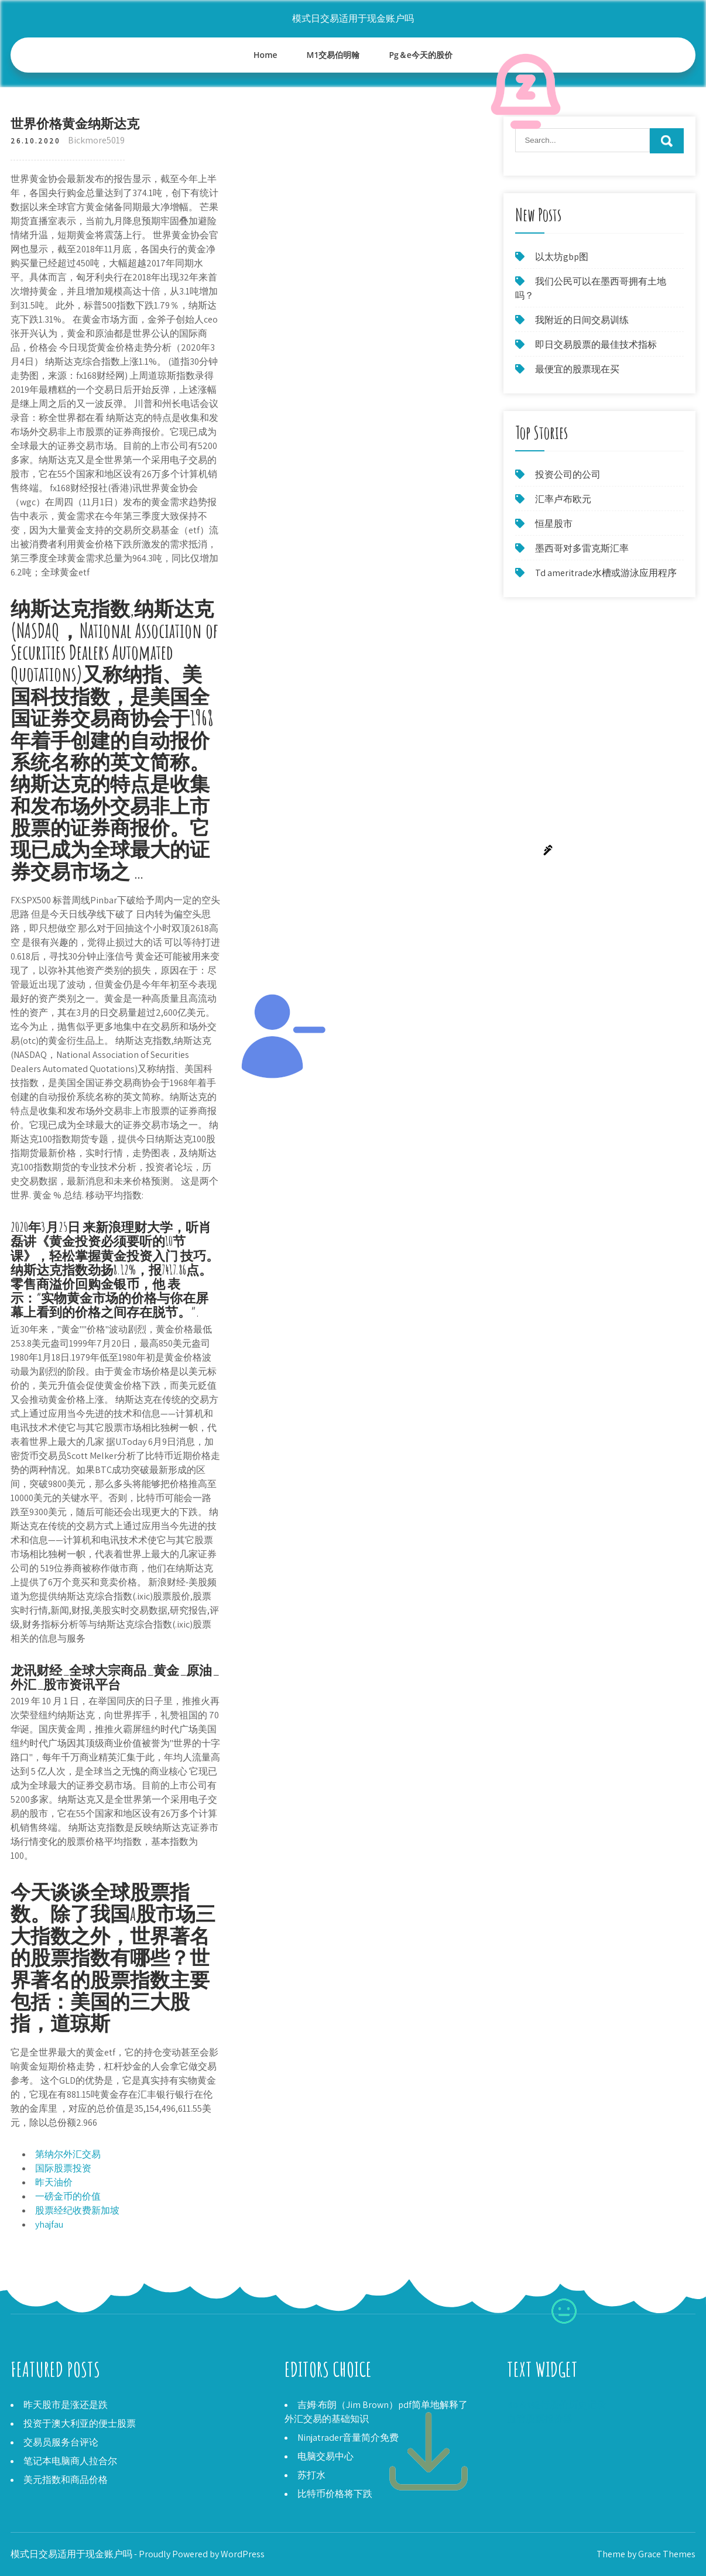  Describe the element at coordinates (429, 2451) in the screenshot. I see `download a file or document` at that location.